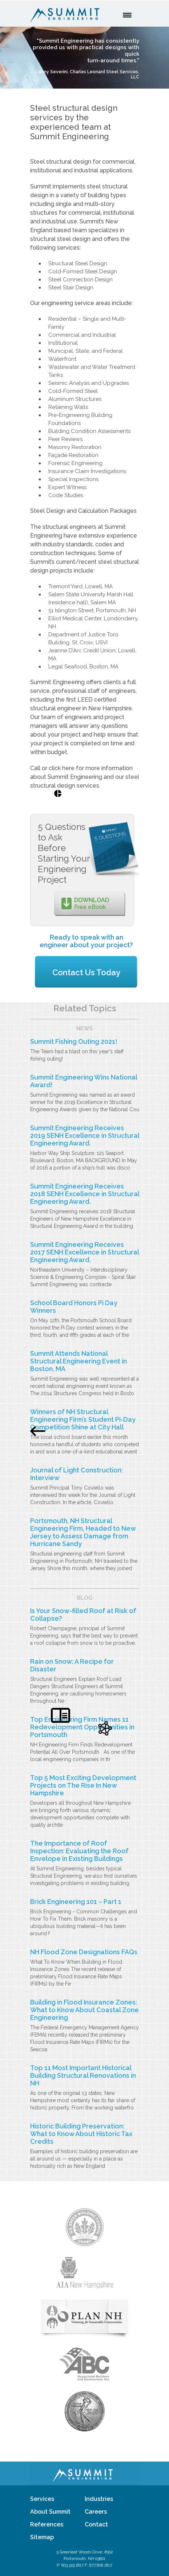 The width and height of the screenshot is (169, 2576). What do you see at coordinates (60, 1715) in the screenshot?
I see `switch to reader mode for distraction-free reading` at bounding box center [60, 1715].